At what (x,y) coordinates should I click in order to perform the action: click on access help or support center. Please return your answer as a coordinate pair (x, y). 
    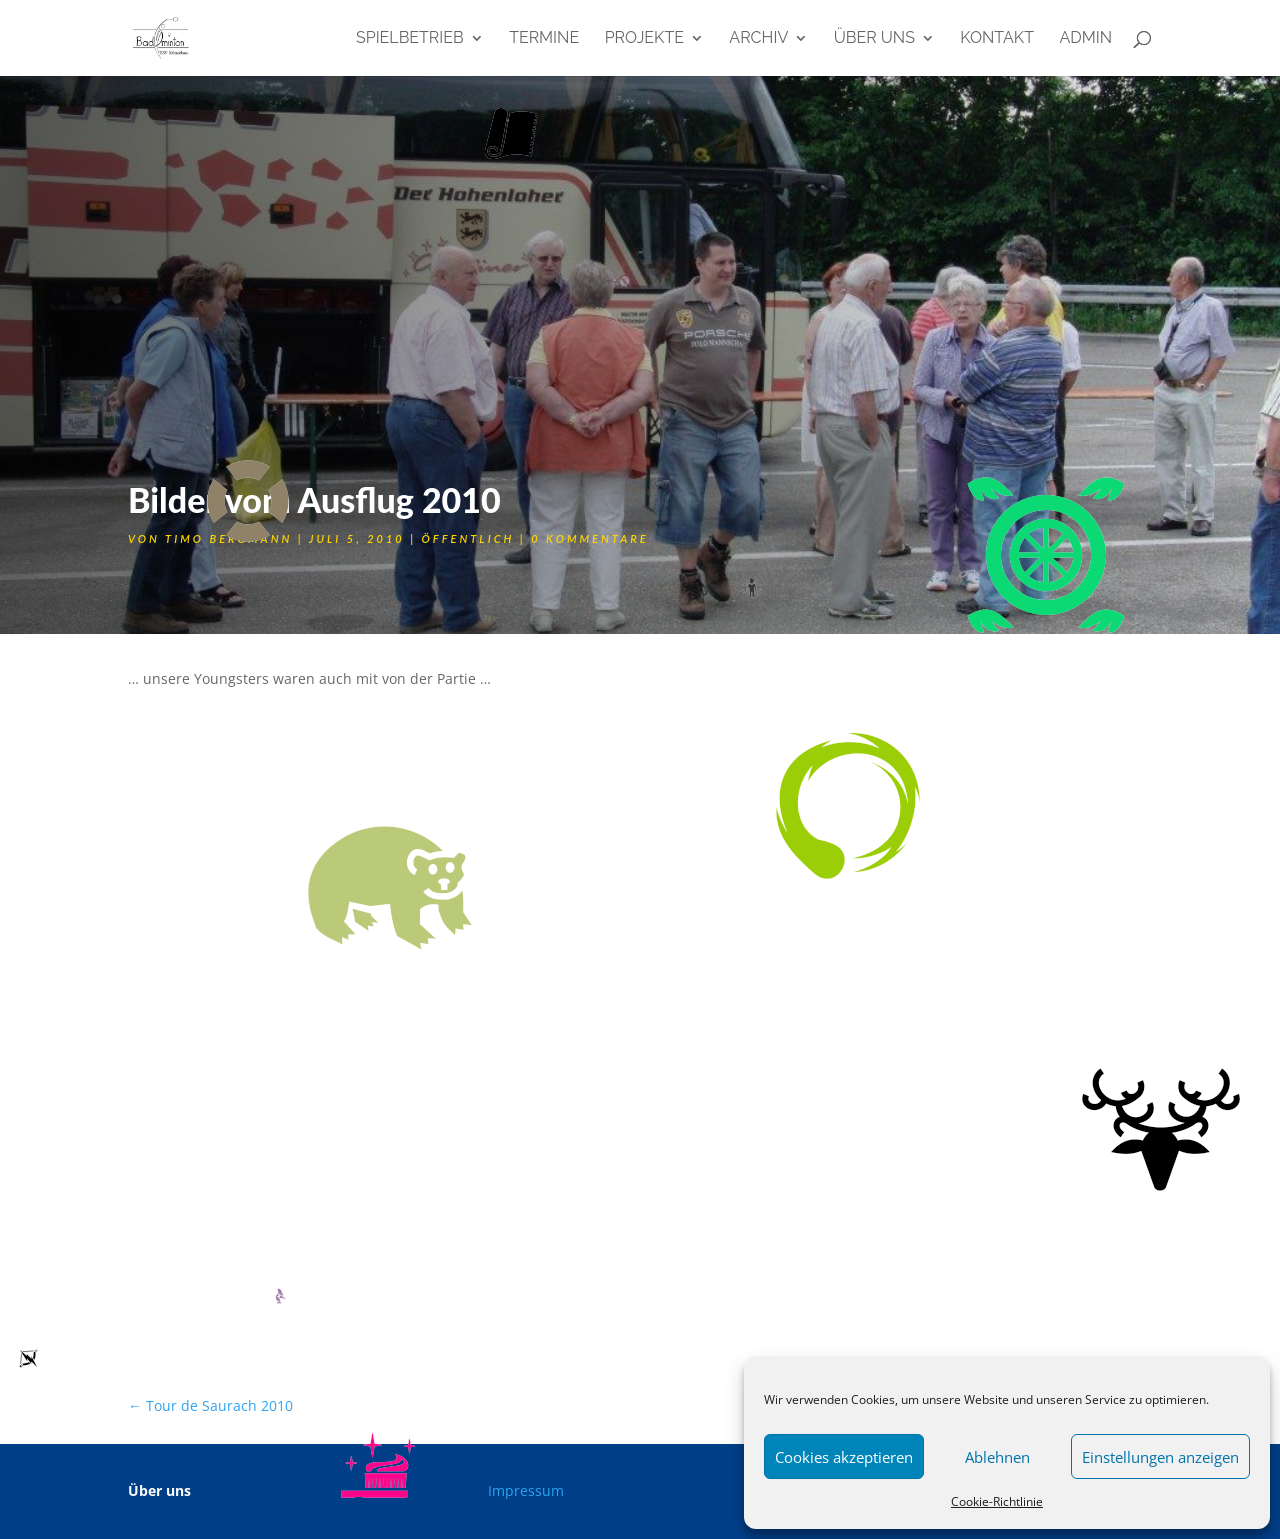
    Looking at the image, I should click on (248, 501).